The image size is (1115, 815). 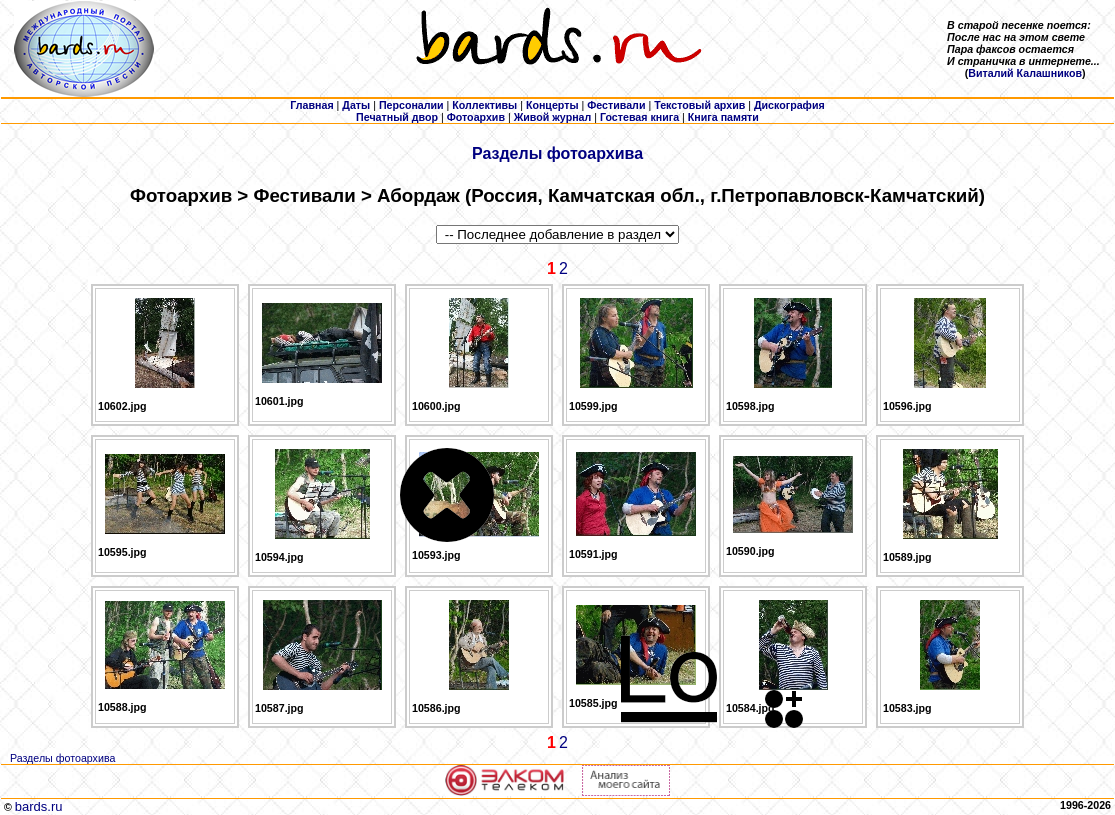 I want to click on add a new app to your collection, so click(x=784, y=709).